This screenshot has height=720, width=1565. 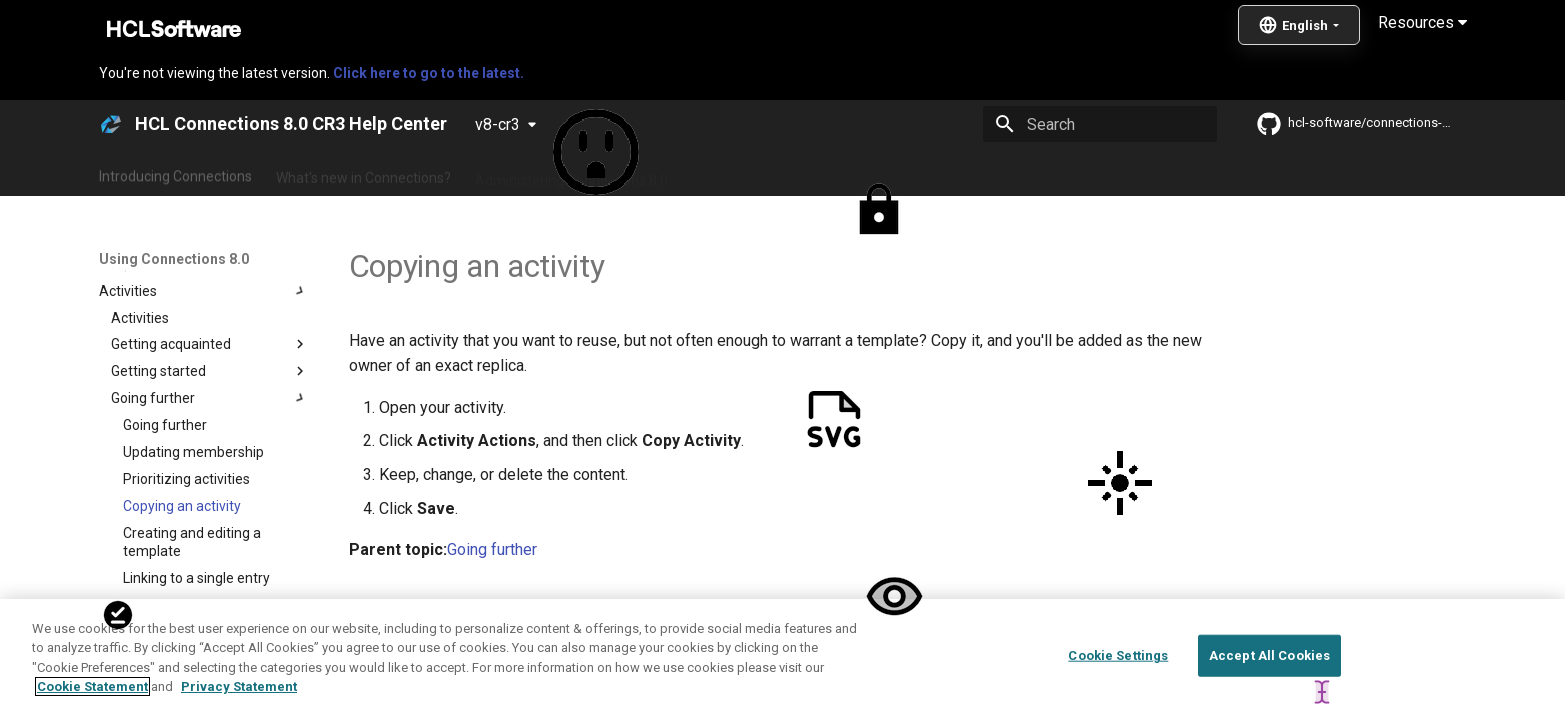 I want to click on electrical outlet or power socket indicator, so click(x=596, y=152).